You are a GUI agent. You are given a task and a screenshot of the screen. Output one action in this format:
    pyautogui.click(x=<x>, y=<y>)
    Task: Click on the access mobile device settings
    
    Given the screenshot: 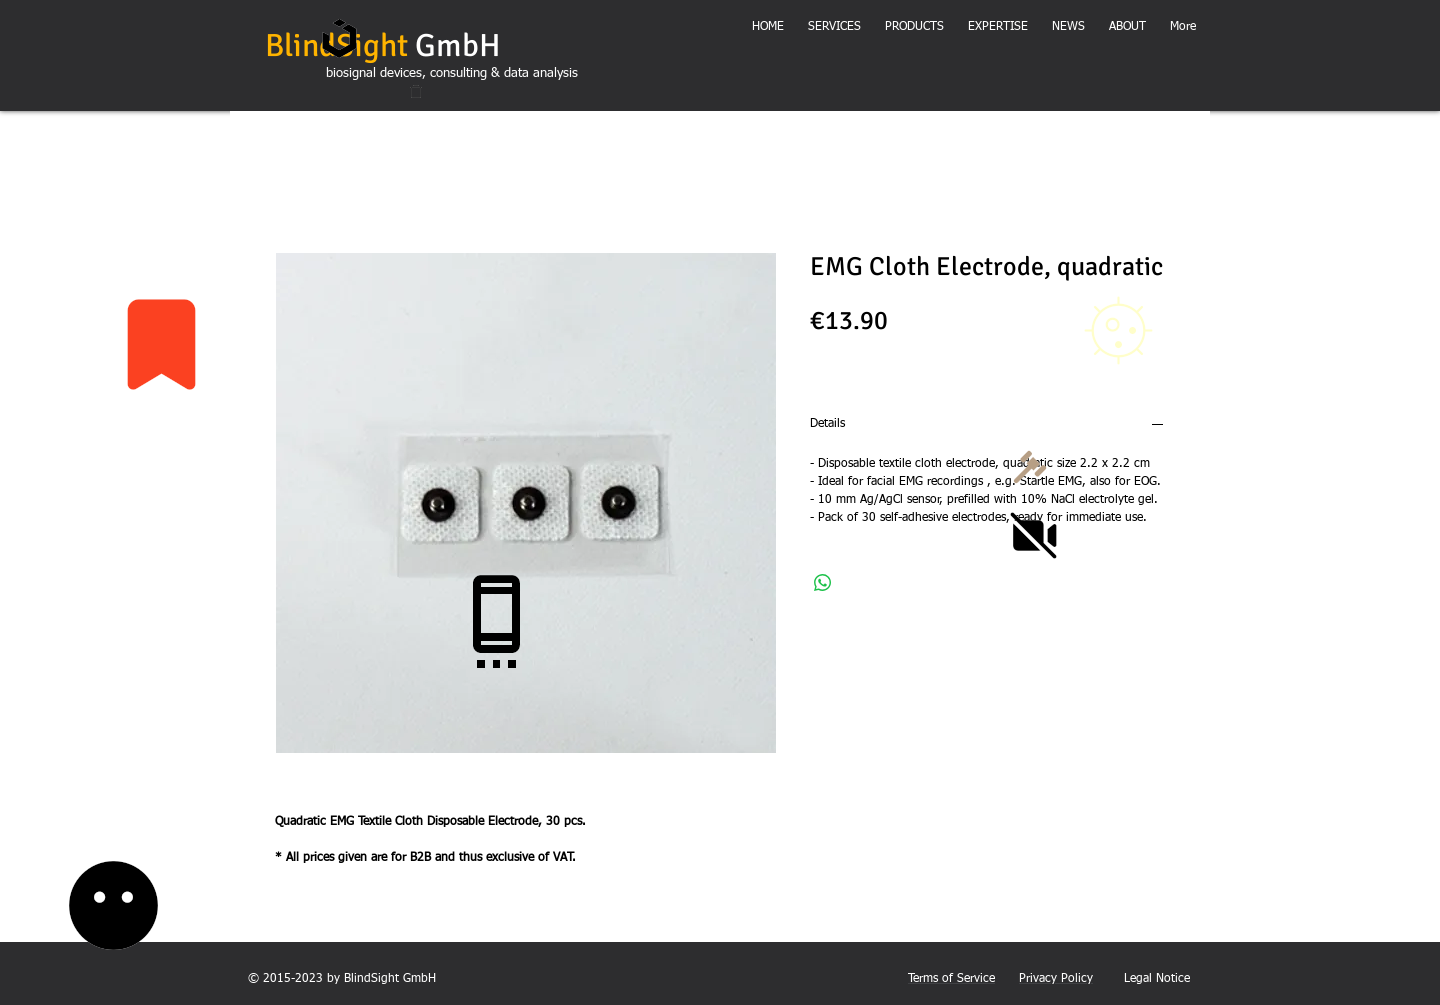 What is the action you would take?
    pyautogui.click(x=496, y=621)
    